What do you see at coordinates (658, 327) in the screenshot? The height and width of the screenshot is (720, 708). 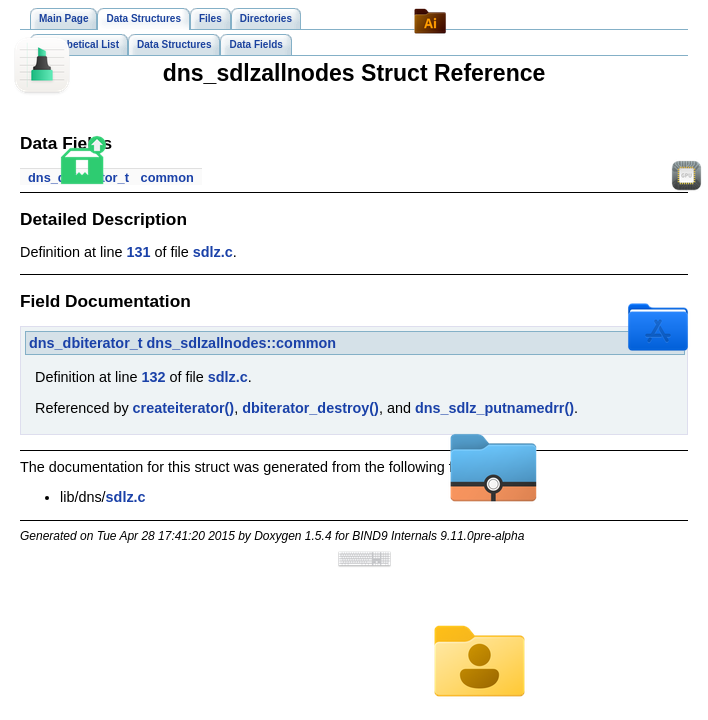 I see `open templates folder` at bounding box center [658, 327].